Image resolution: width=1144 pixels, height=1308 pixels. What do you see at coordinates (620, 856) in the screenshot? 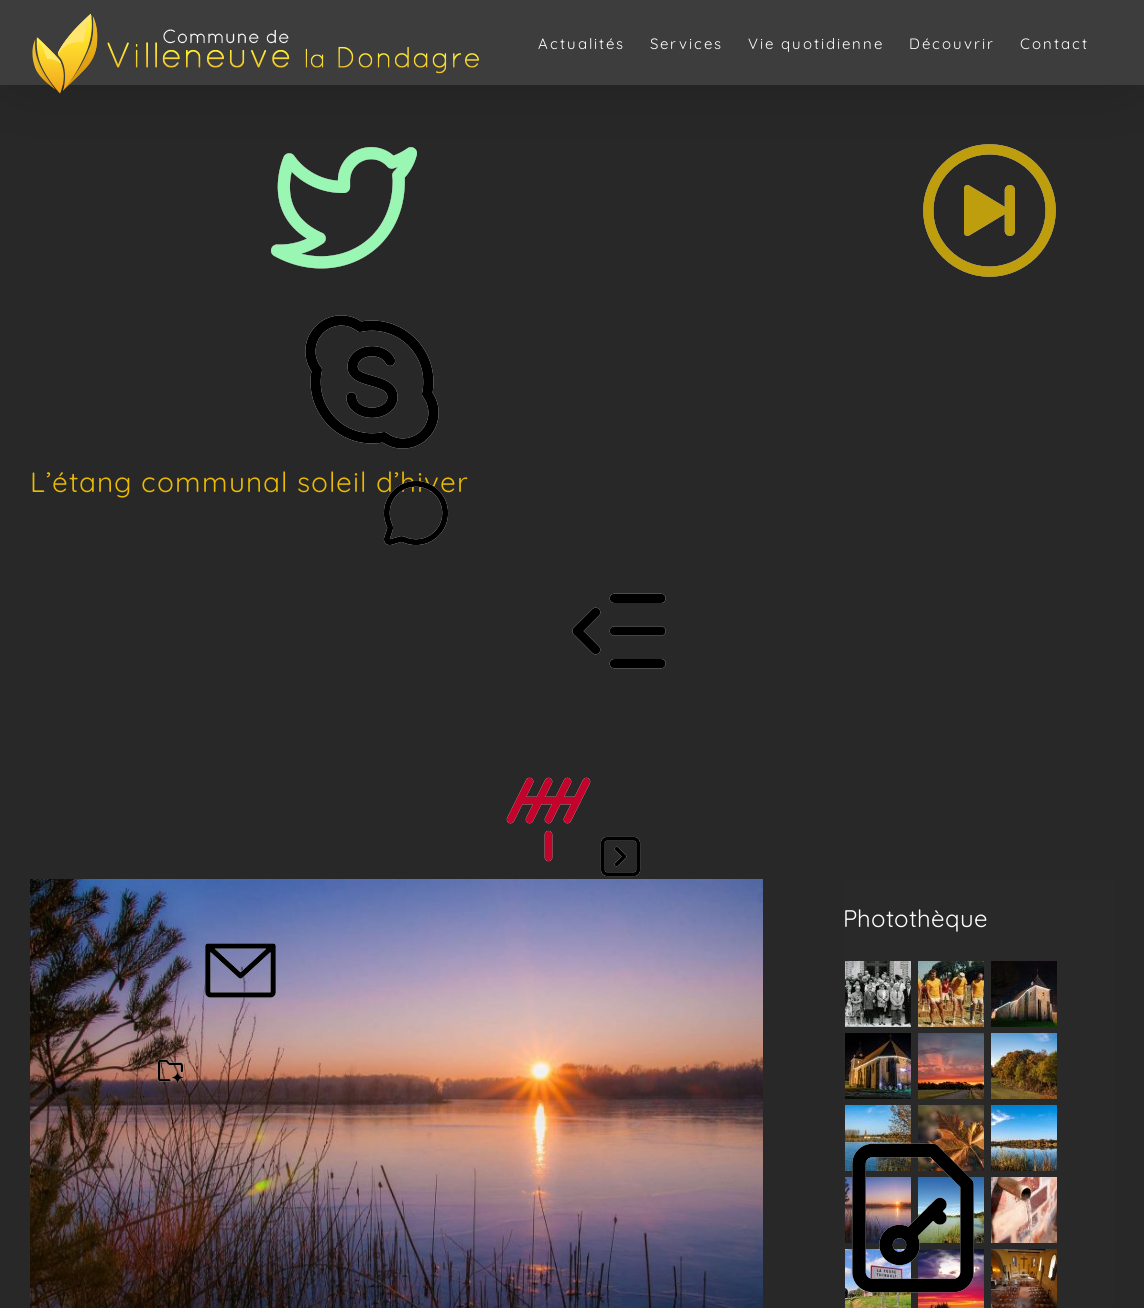
I see `navigate to the next item or page` at bounding box center [620, 856].